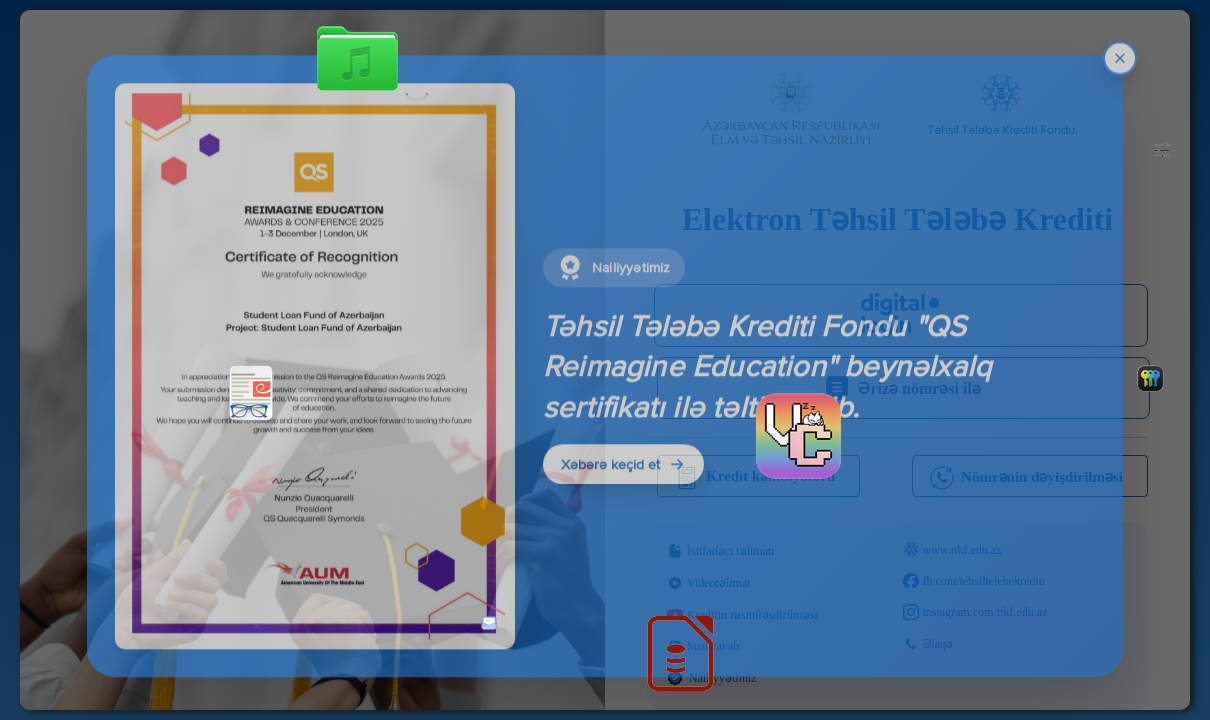  Describe the element at coordinates (489, 623) in the screenshot. I see `open the mail application` at that location.